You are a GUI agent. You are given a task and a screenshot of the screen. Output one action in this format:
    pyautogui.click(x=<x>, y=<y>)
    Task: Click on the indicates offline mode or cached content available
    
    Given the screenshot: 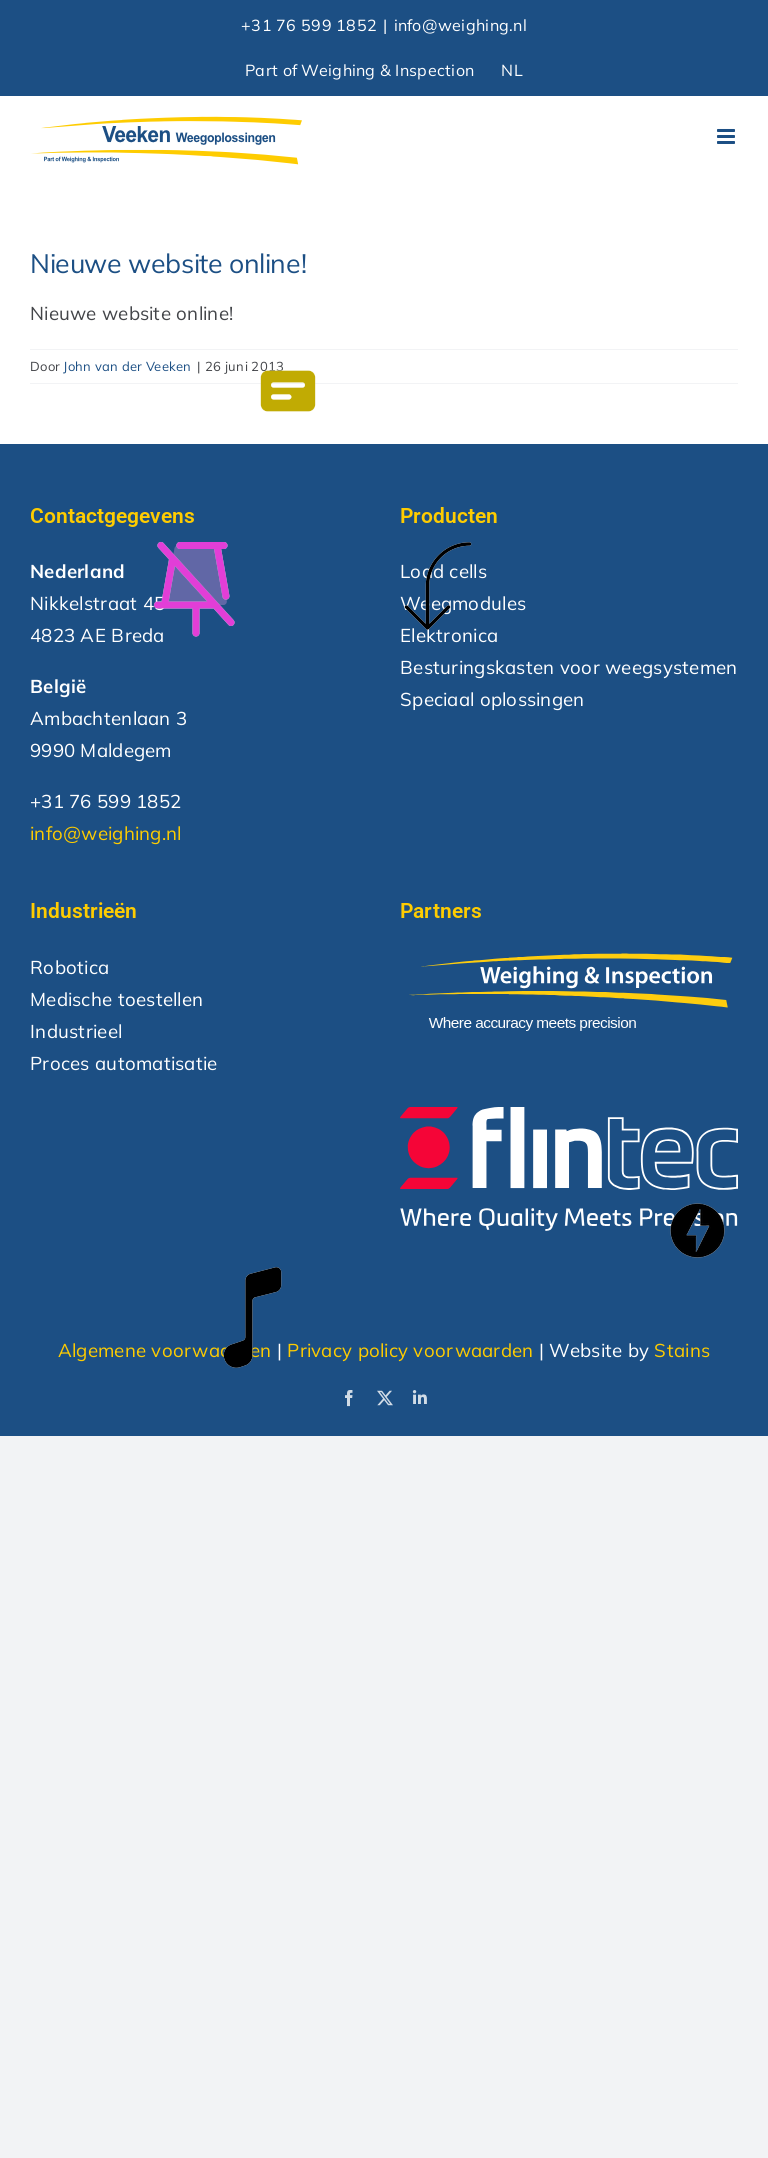 What is the action you would take?
    pyautogui.click(x=697, y=1230)
    